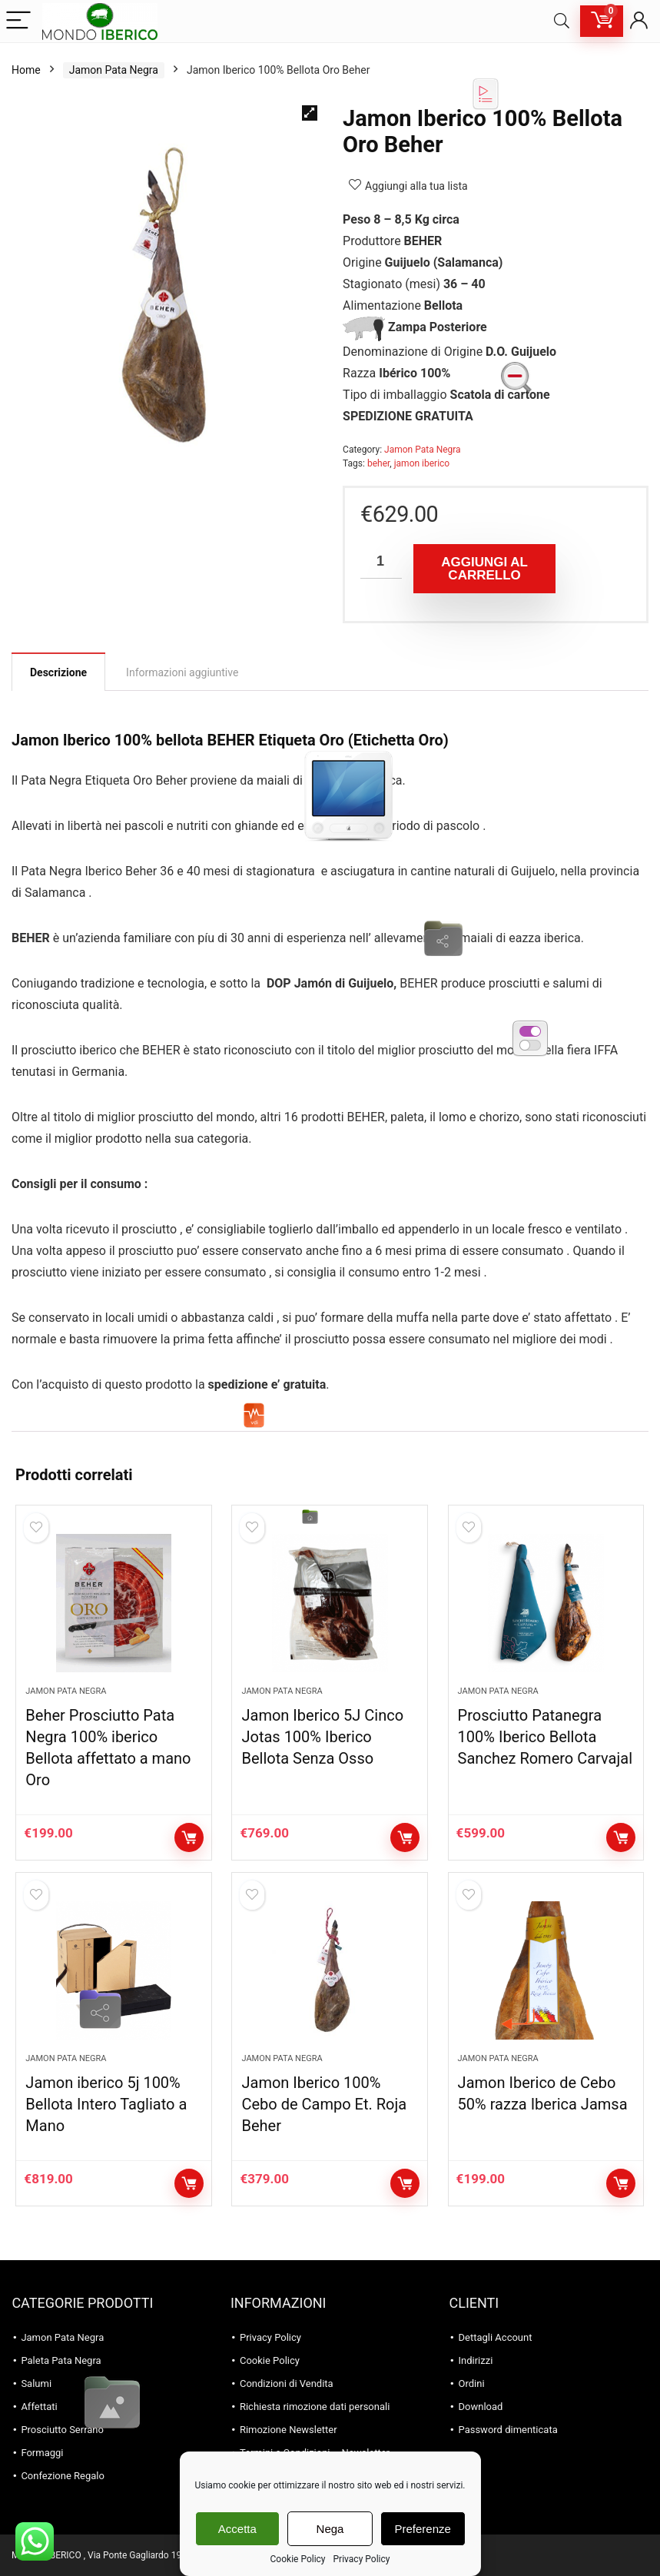  I want to click on reply to all recipients of an email, so click(517, 2019).